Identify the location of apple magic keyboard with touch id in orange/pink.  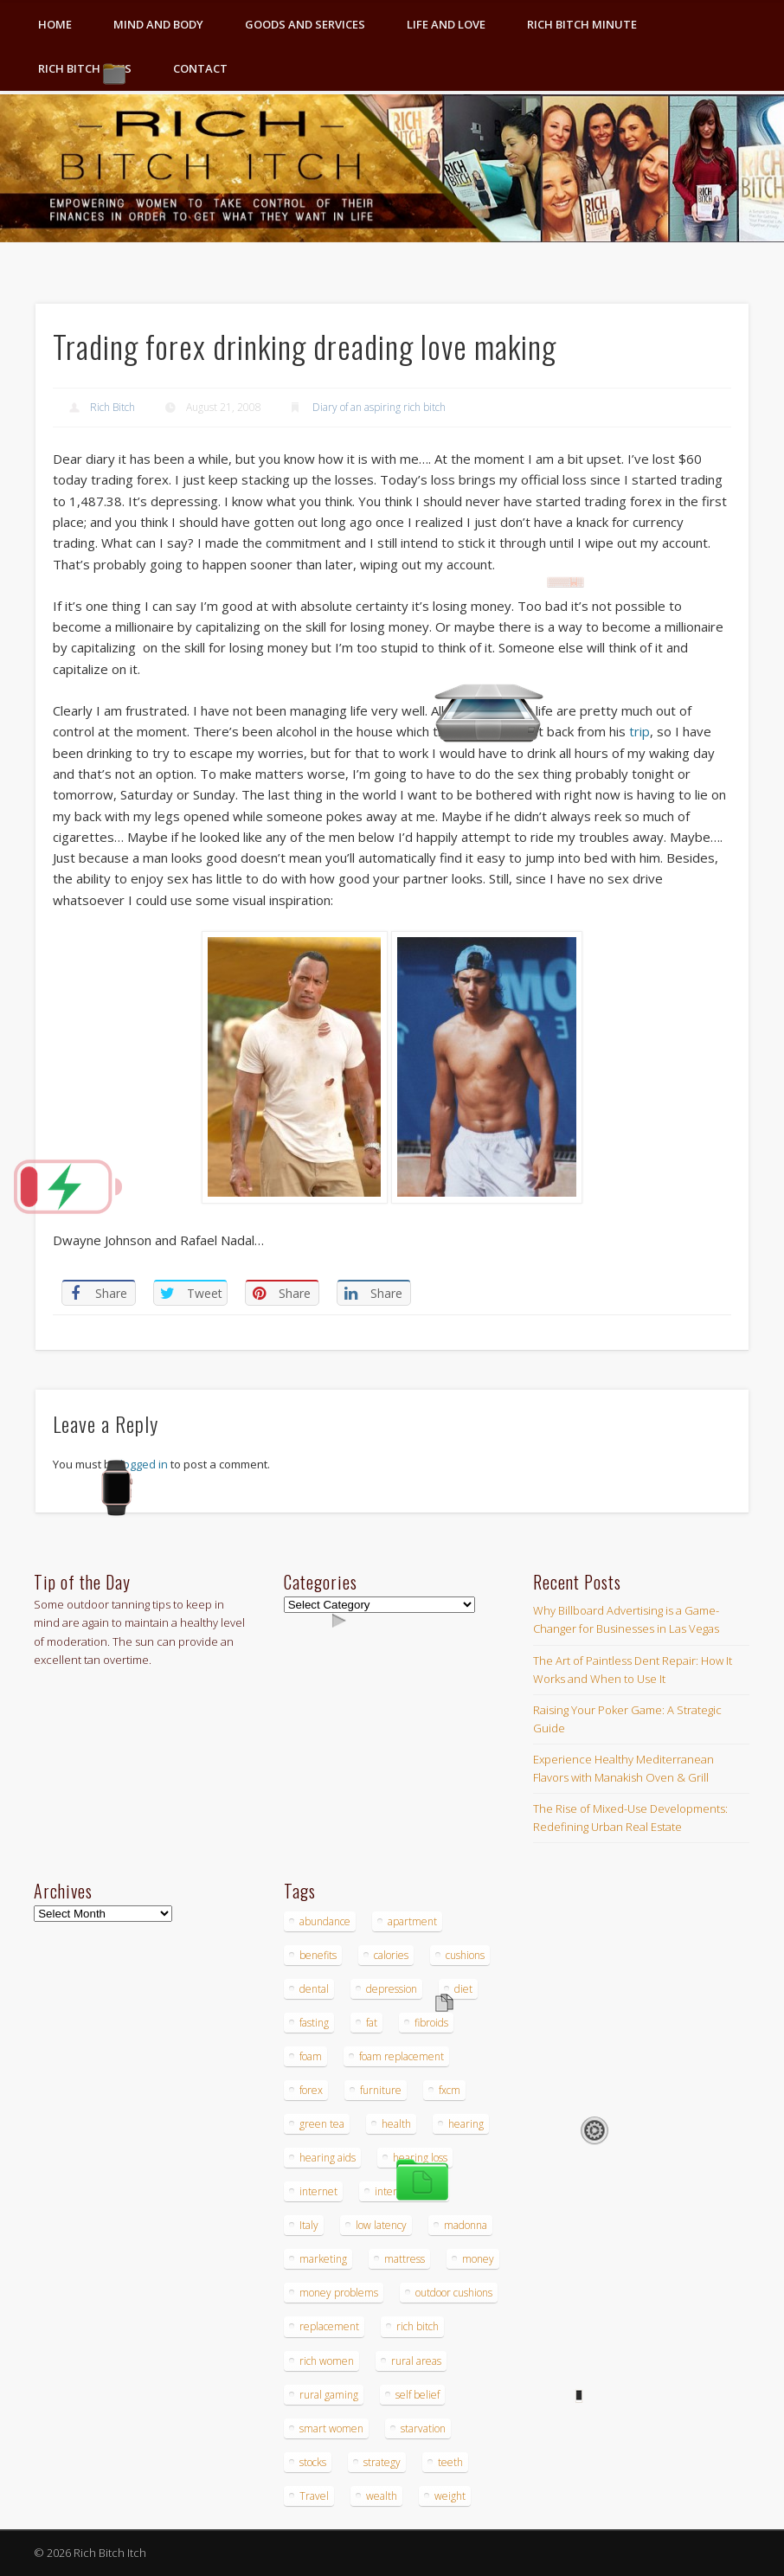
(565, 581).